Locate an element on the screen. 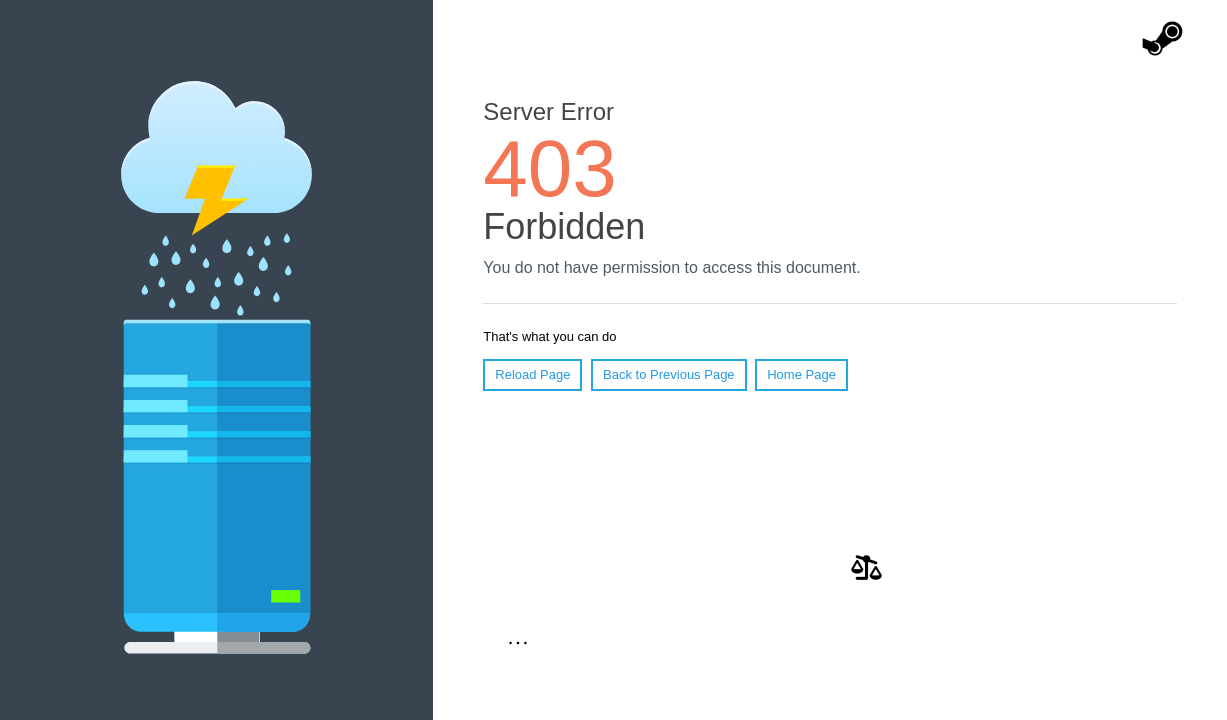 This screenshot has height=720, width=1227. open the Steam gaming platform is located at coordinates (1162, 38).